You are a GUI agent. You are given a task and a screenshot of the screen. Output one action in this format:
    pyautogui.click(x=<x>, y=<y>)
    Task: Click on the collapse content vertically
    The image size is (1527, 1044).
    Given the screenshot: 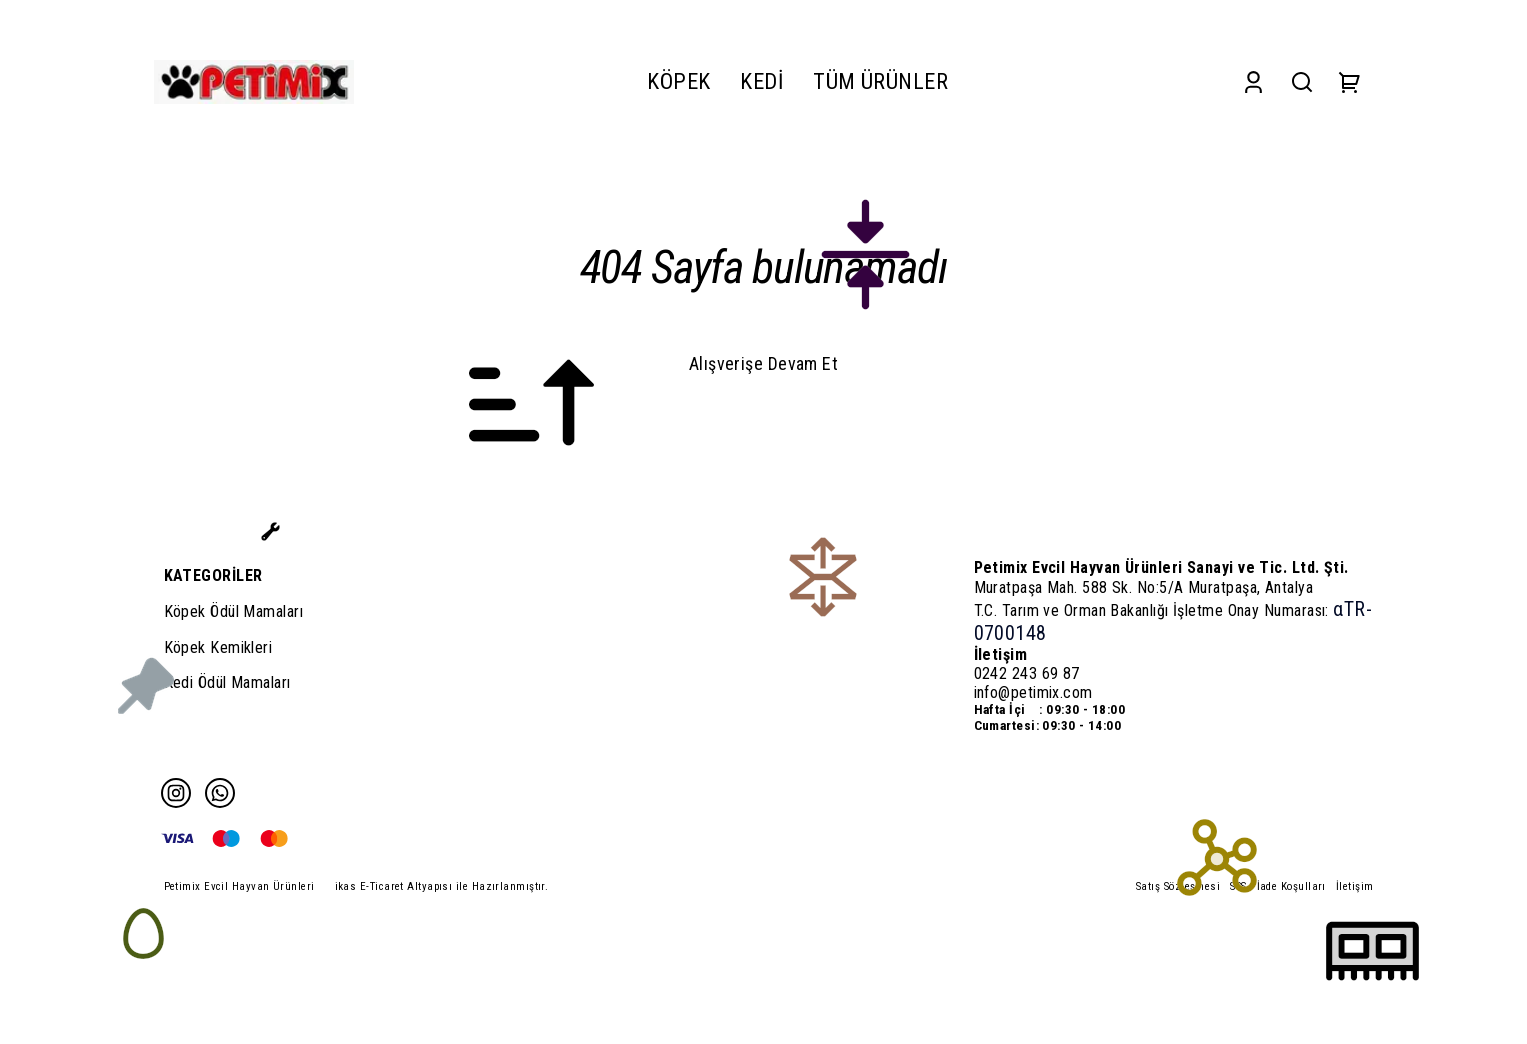 What is the action you would take?
    pyautogui.click(x=865, y=254)
    